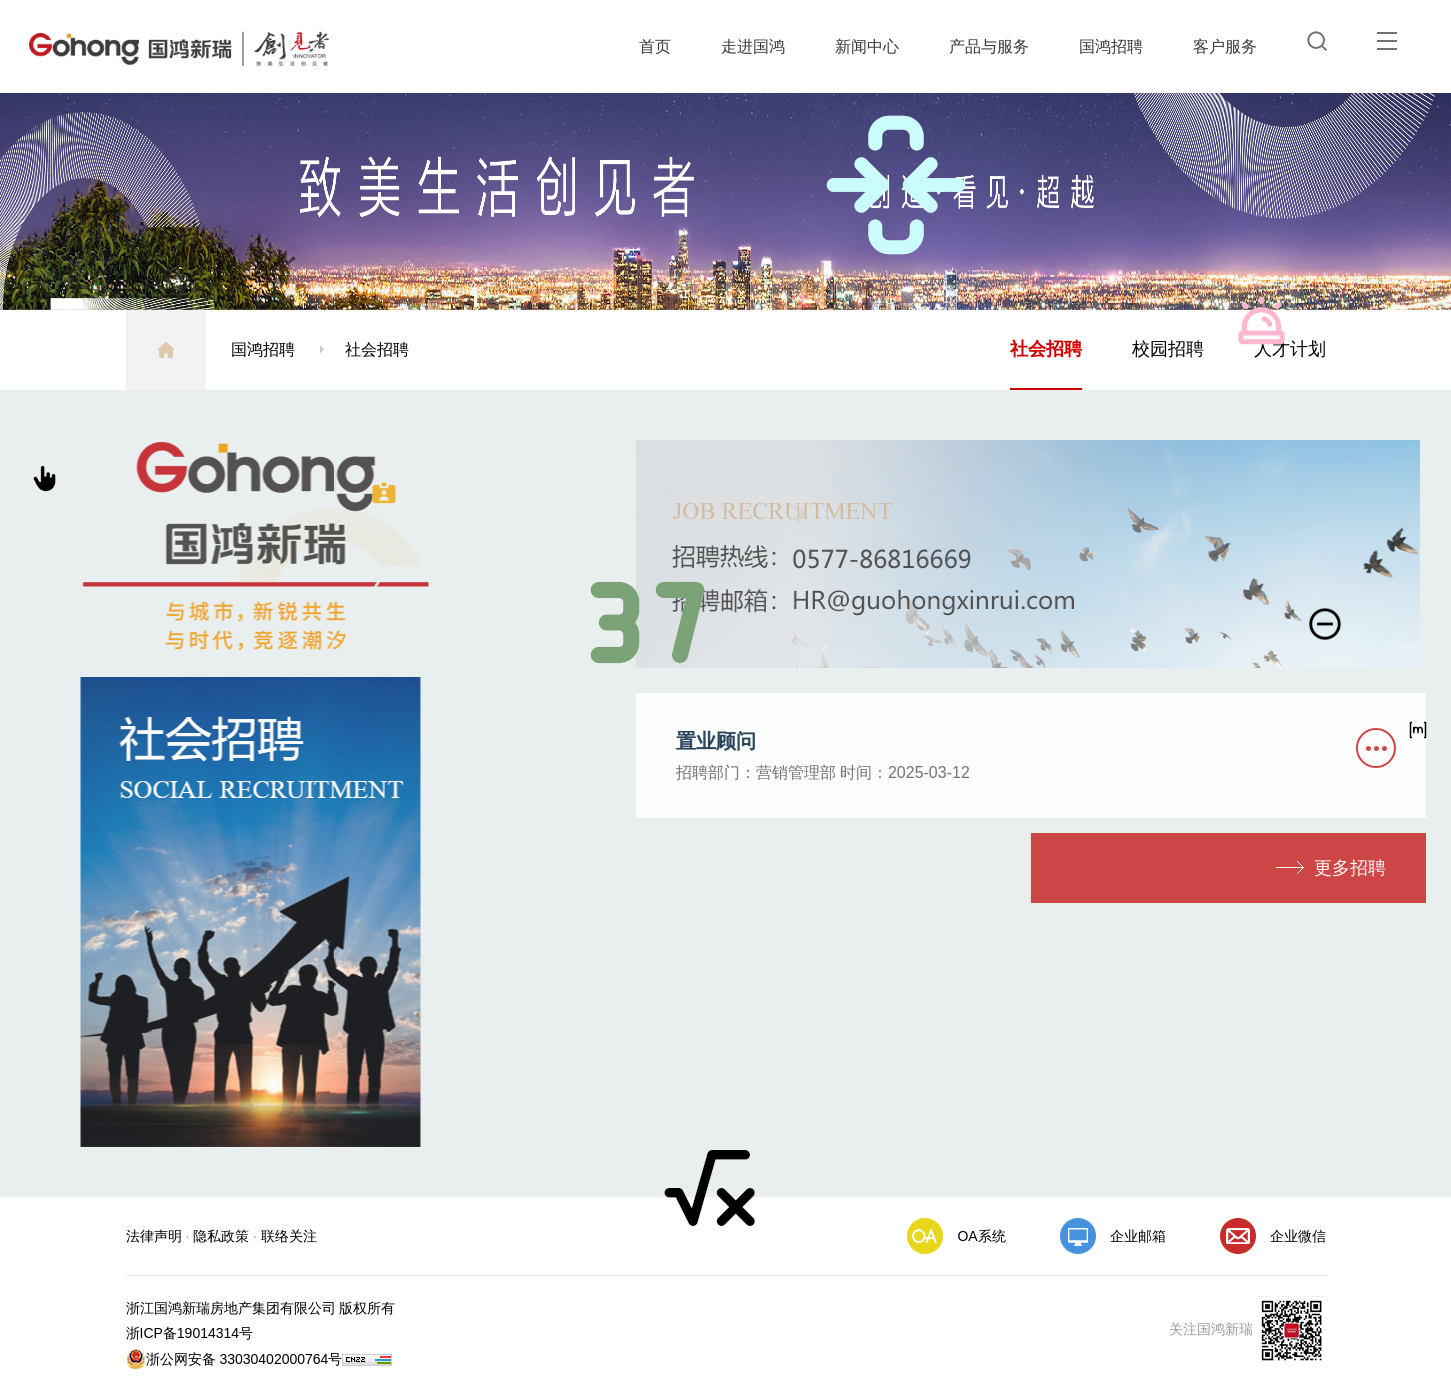 Image resolution: width=1451 pixels, height=1397 pixels. Describe the element at coordinates (1418, 730) in the screenshot. I see `open Matrix messaging app` at that location.